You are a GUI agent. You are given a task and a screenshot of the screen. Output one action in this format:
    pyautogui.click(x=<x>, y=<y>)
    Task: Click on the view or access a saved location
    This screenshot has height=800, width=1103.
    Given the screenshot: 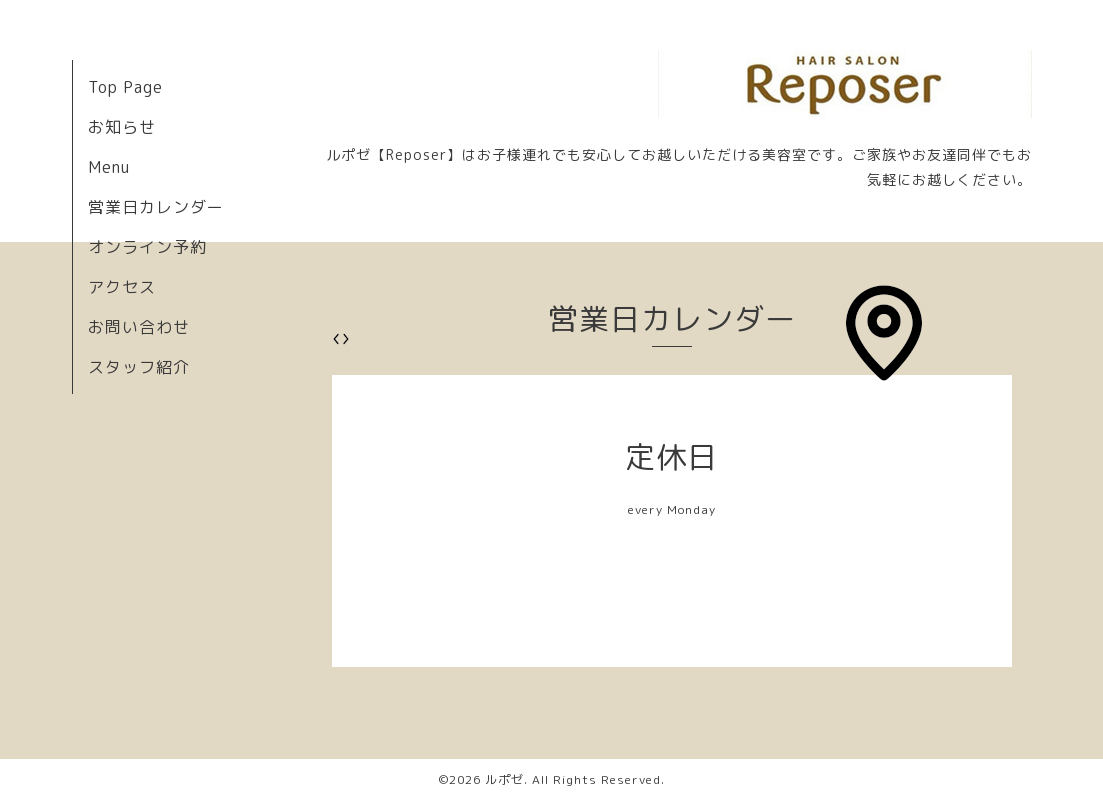 What is the action you would take?
    pyautogui.click(x=884, y=333)
    